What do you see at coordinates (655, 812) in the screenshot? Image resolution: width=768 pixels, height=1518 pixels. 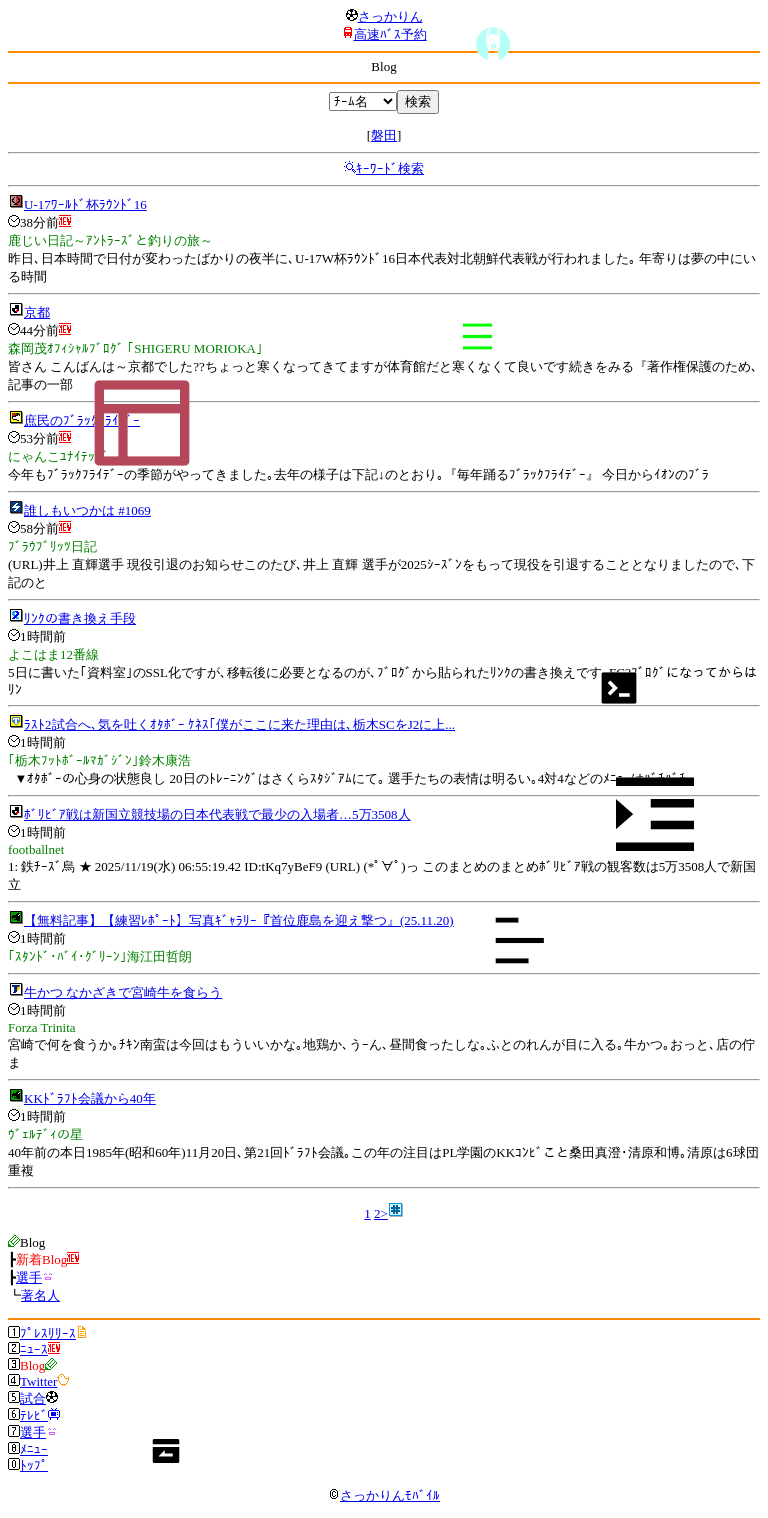 I see `increase text indentation` at bounding box center [655, 812].